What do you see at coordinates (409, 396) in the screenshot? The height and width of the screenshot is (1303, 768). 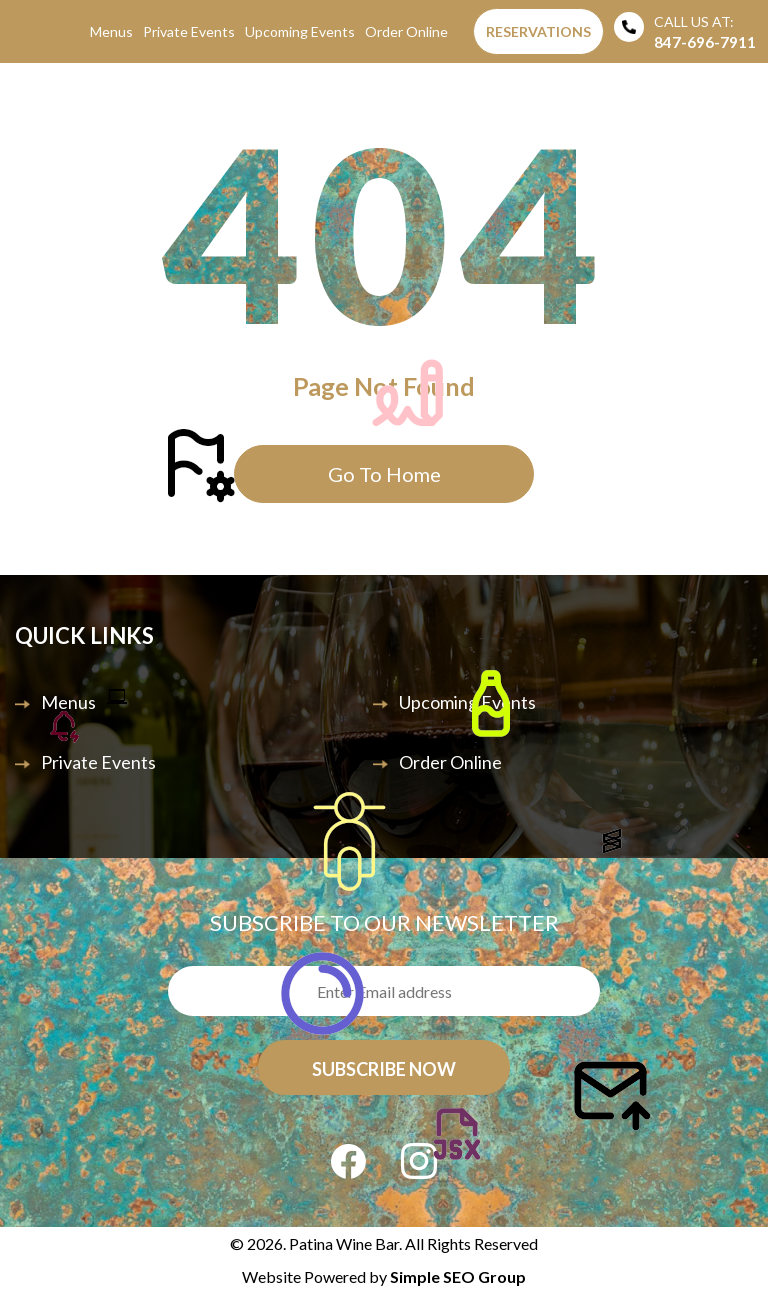 I see `sign a document or form` at bounding box center [409, 396].